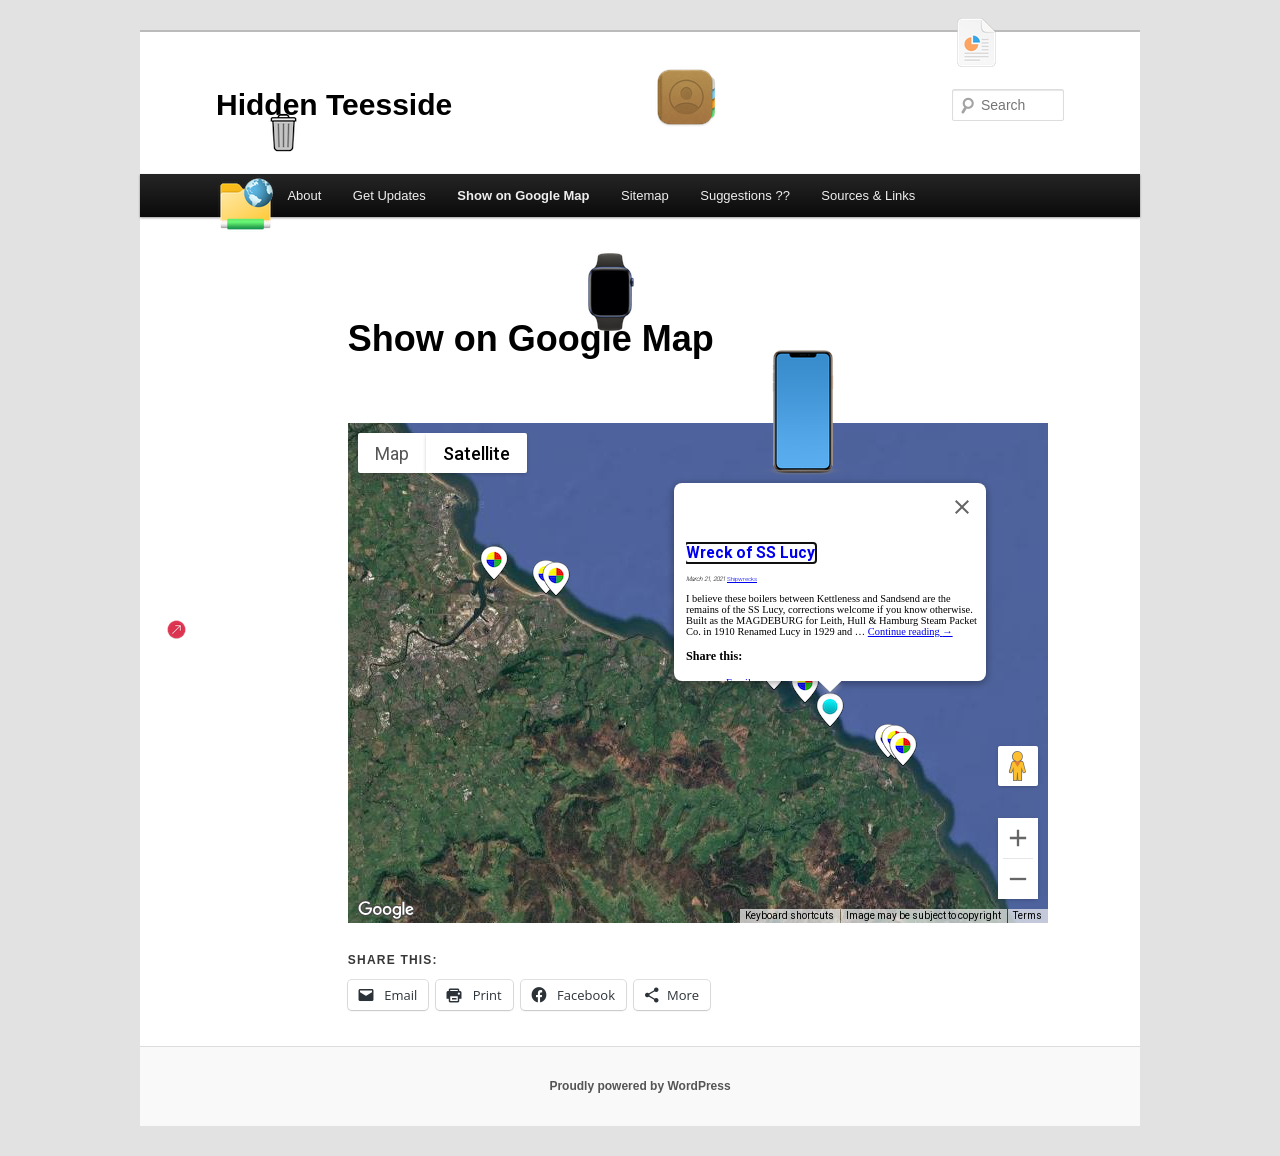 This screenshot has height=1156, width=1280. Describe the element at coordinates (283, 132) in the screenshot. I see `access deleted emails in mail sidebar` at that location.